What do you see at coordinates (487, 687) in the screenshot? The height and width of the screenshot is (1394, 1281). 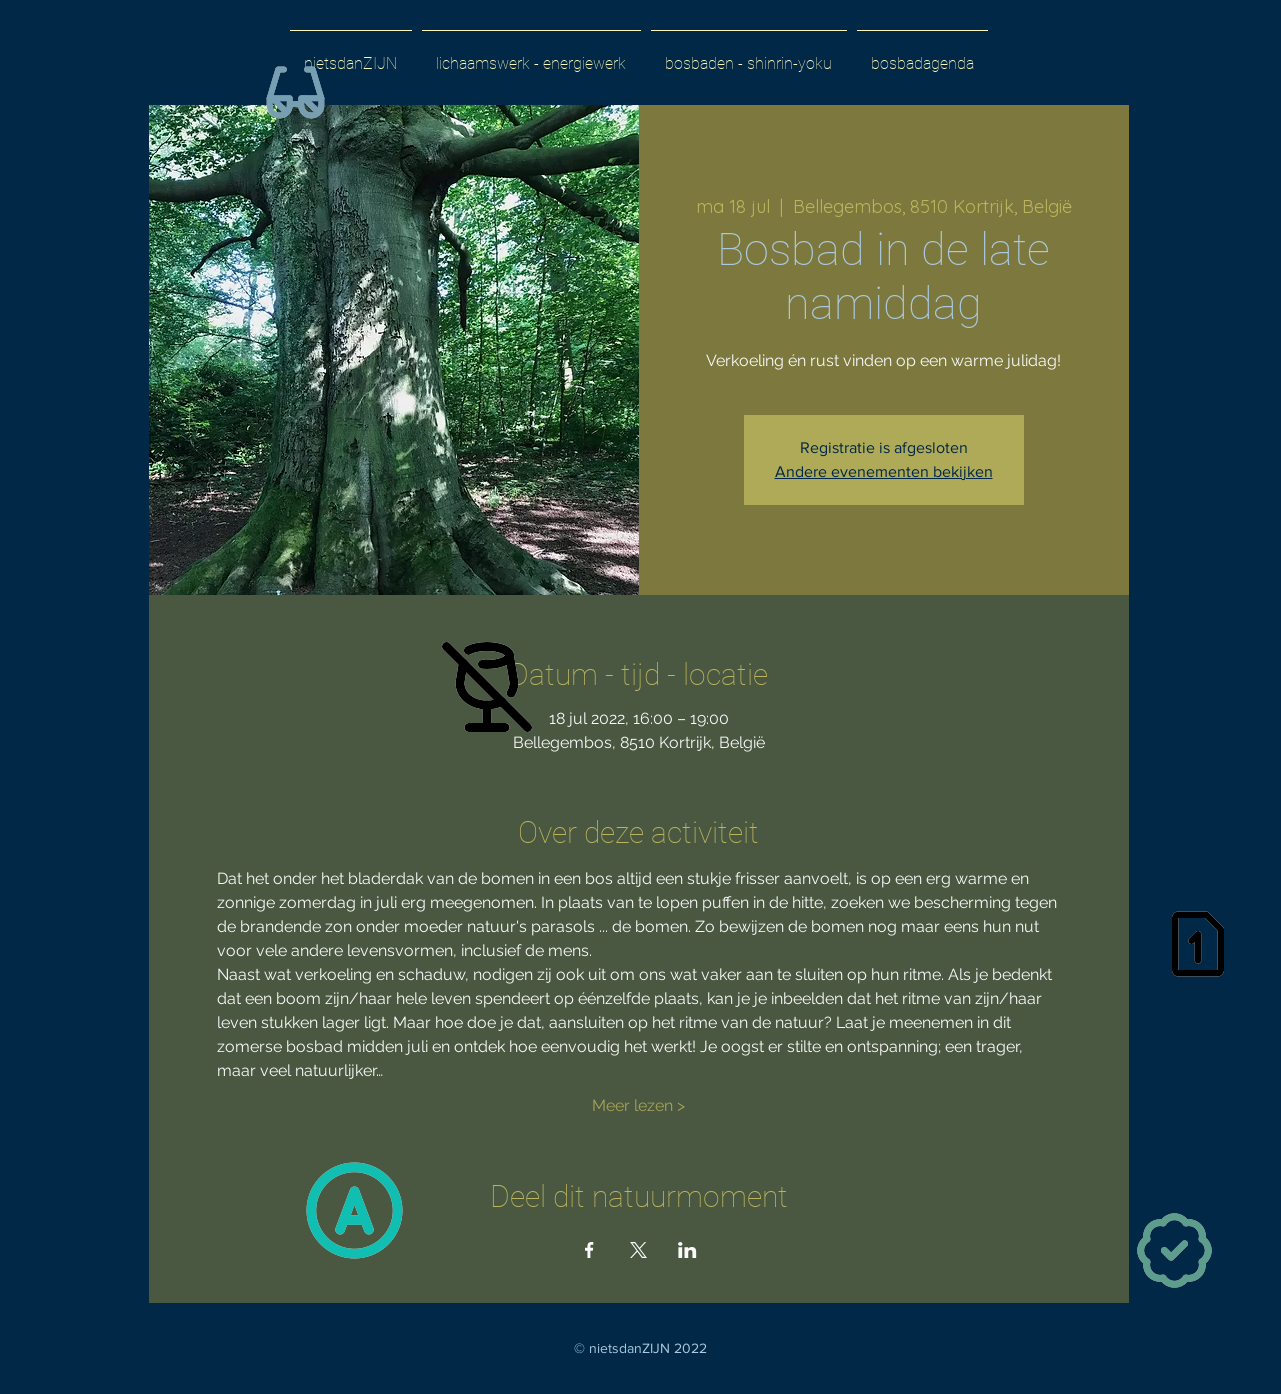 I see `indicates no drinks allowed` at bounding box center [487, 687].